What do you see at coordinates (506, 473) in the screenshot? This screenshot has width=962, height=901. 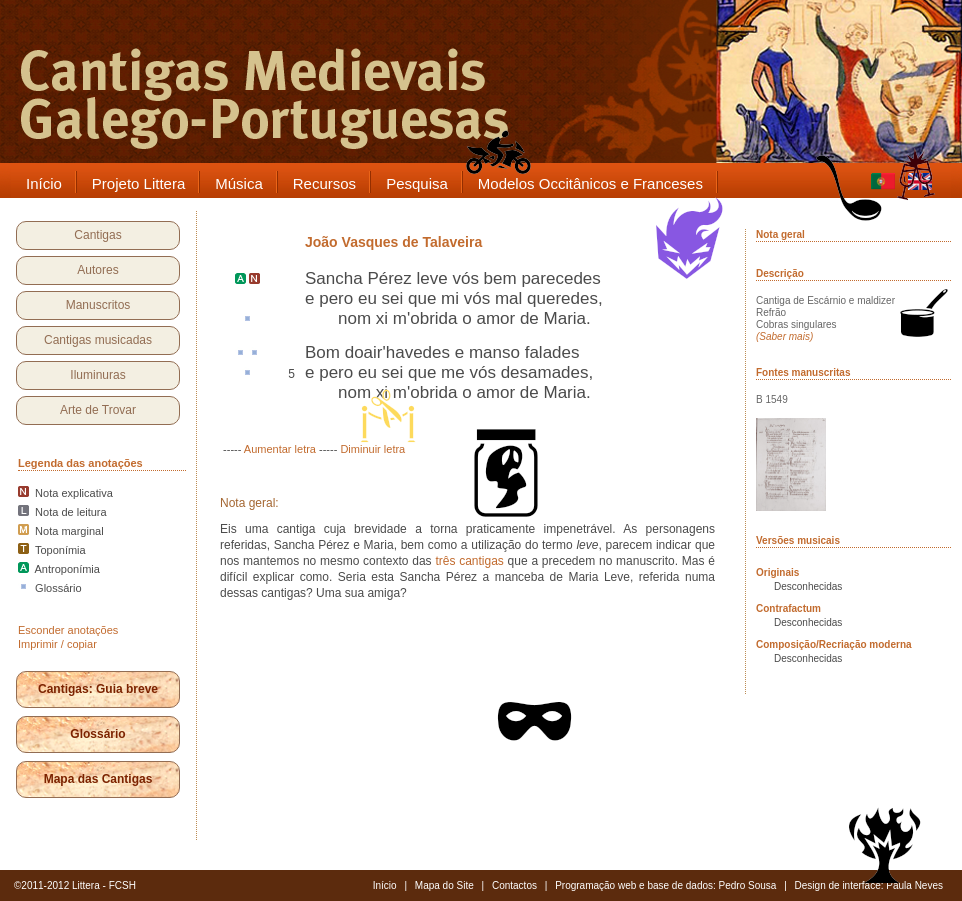 I see `collect or capture a shadow creature` at bounding box center [506, 473].